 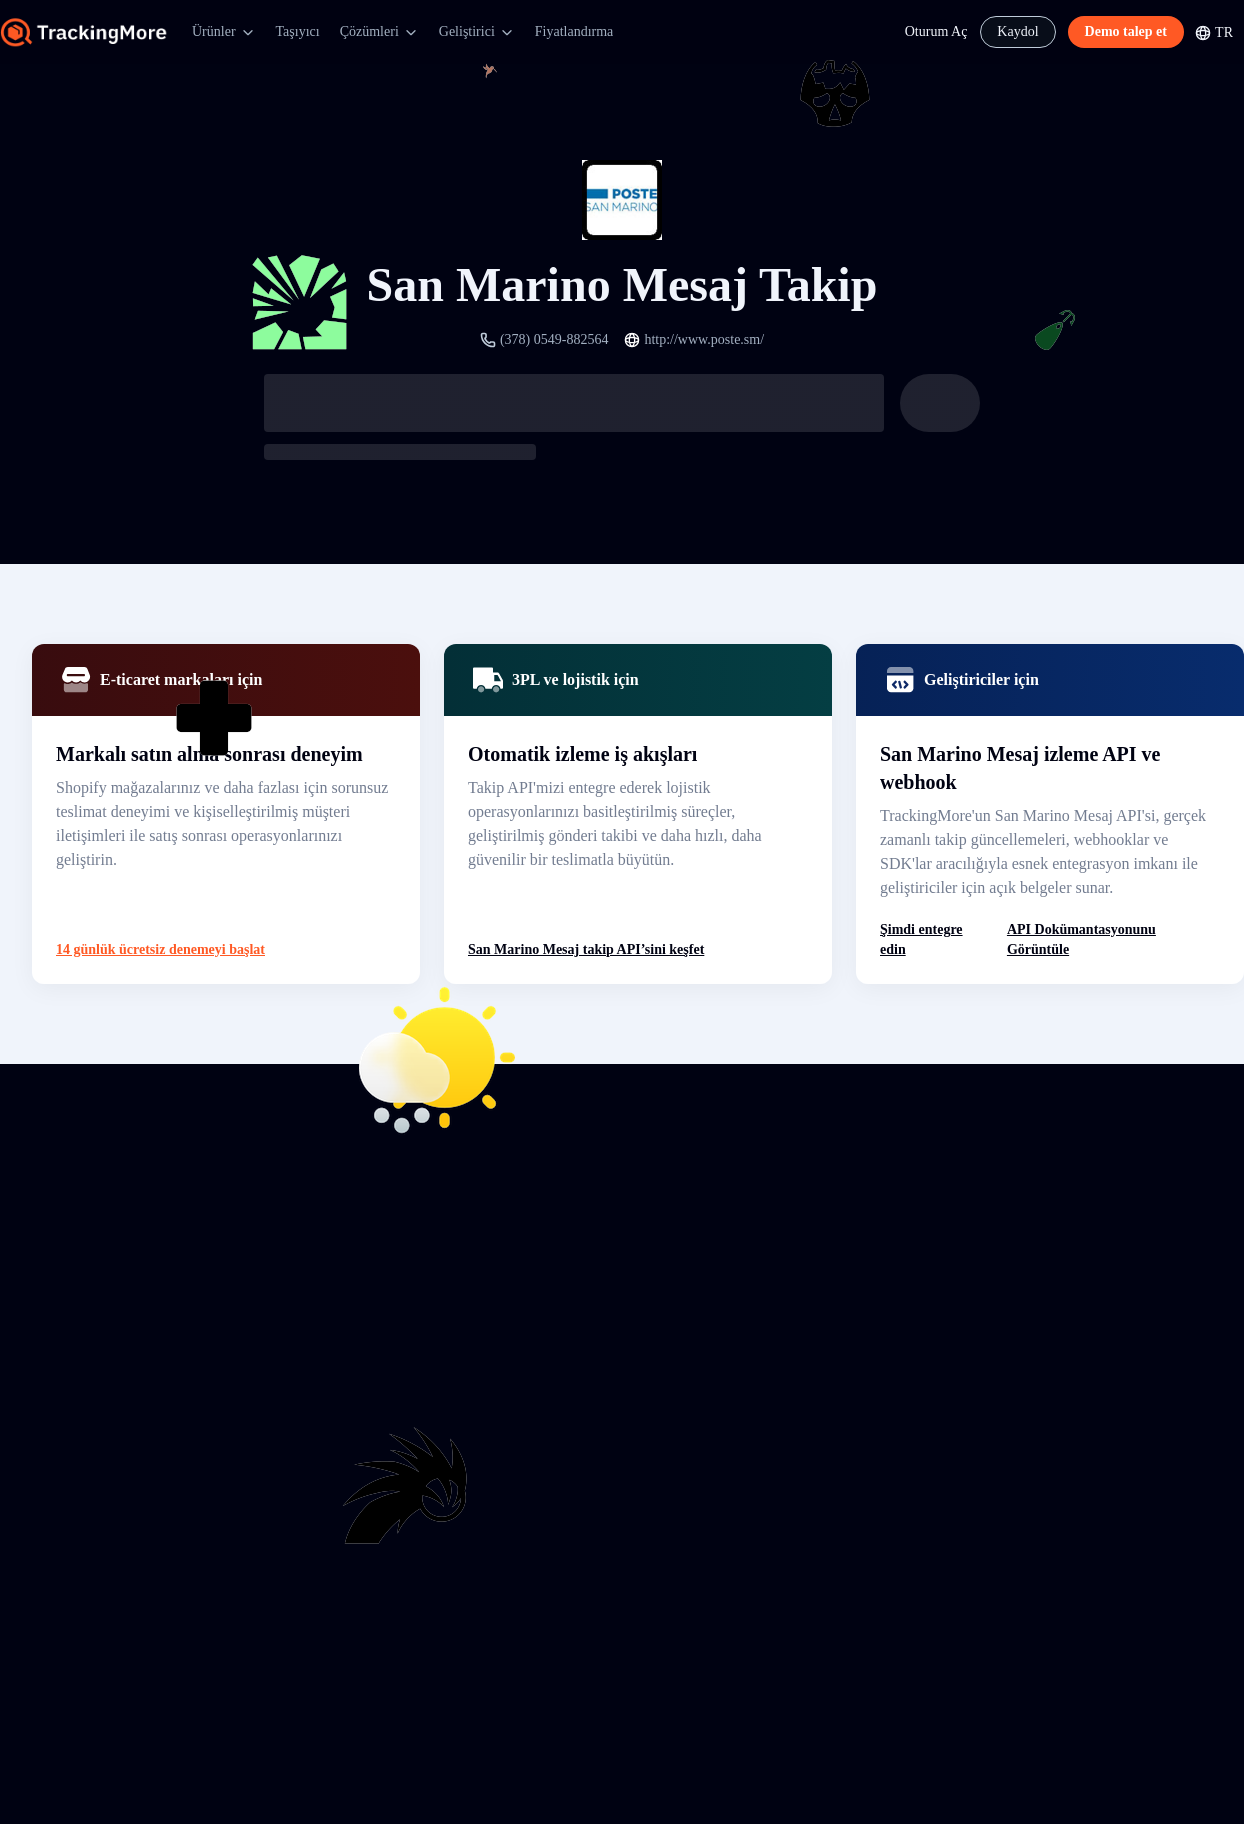 What do you see at coordinates (299, 302) in the screenshot?
I see `indicates a powerful attack or ground-smashing ability` at bounding box center [299, 302].